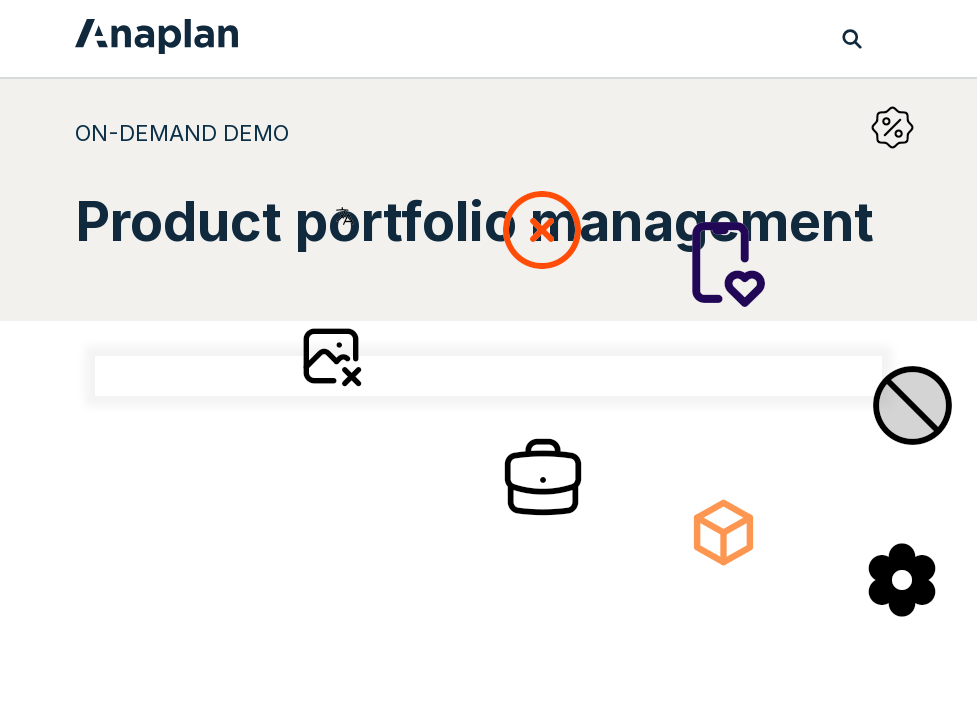 Image resolution: width=977 pixels, height=720 pixels. What do you see at coordinates (892, 127) in the screenshot?
I see `view available discounts or promotions` at bounding box center [892, 127].